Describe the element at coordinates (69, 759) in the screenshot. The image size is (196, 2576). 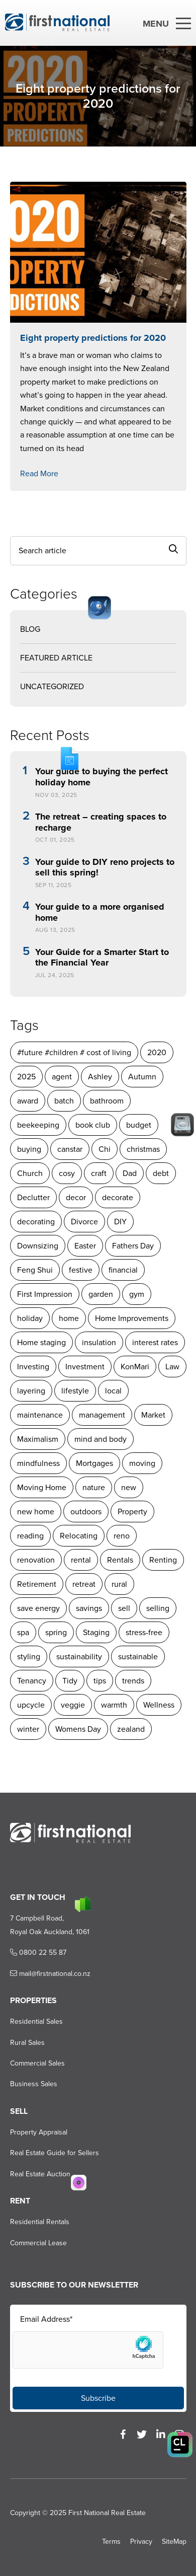
I see `open a DjVu format image file` at that location.